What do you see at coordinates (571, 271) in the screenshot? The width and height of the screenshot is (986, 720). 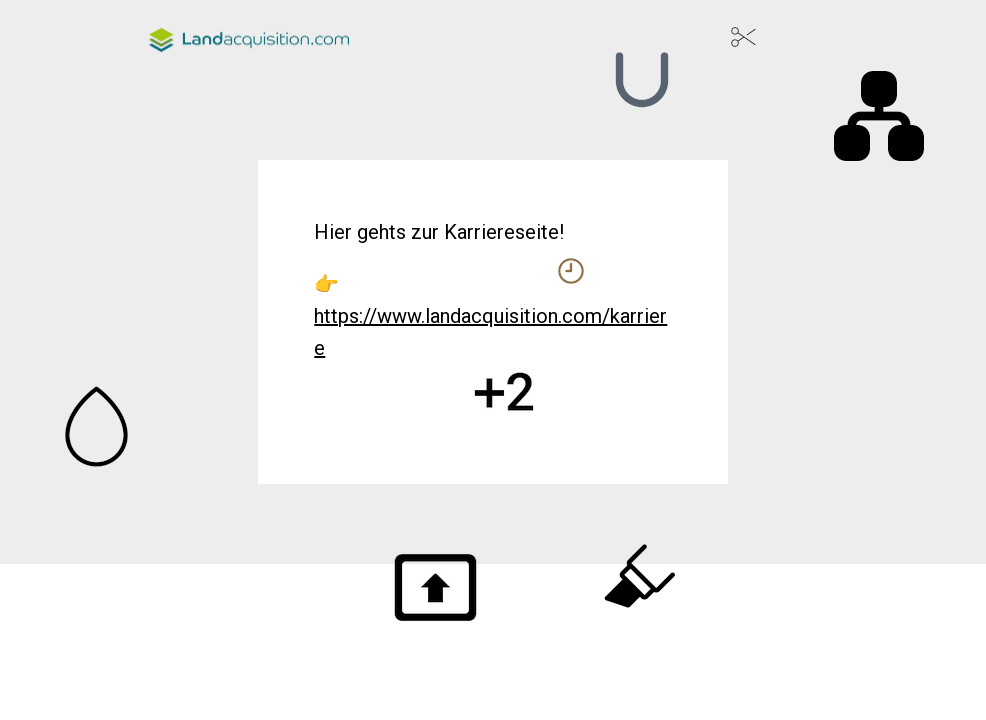 I see `view current time` at bounding box center [571, 271].